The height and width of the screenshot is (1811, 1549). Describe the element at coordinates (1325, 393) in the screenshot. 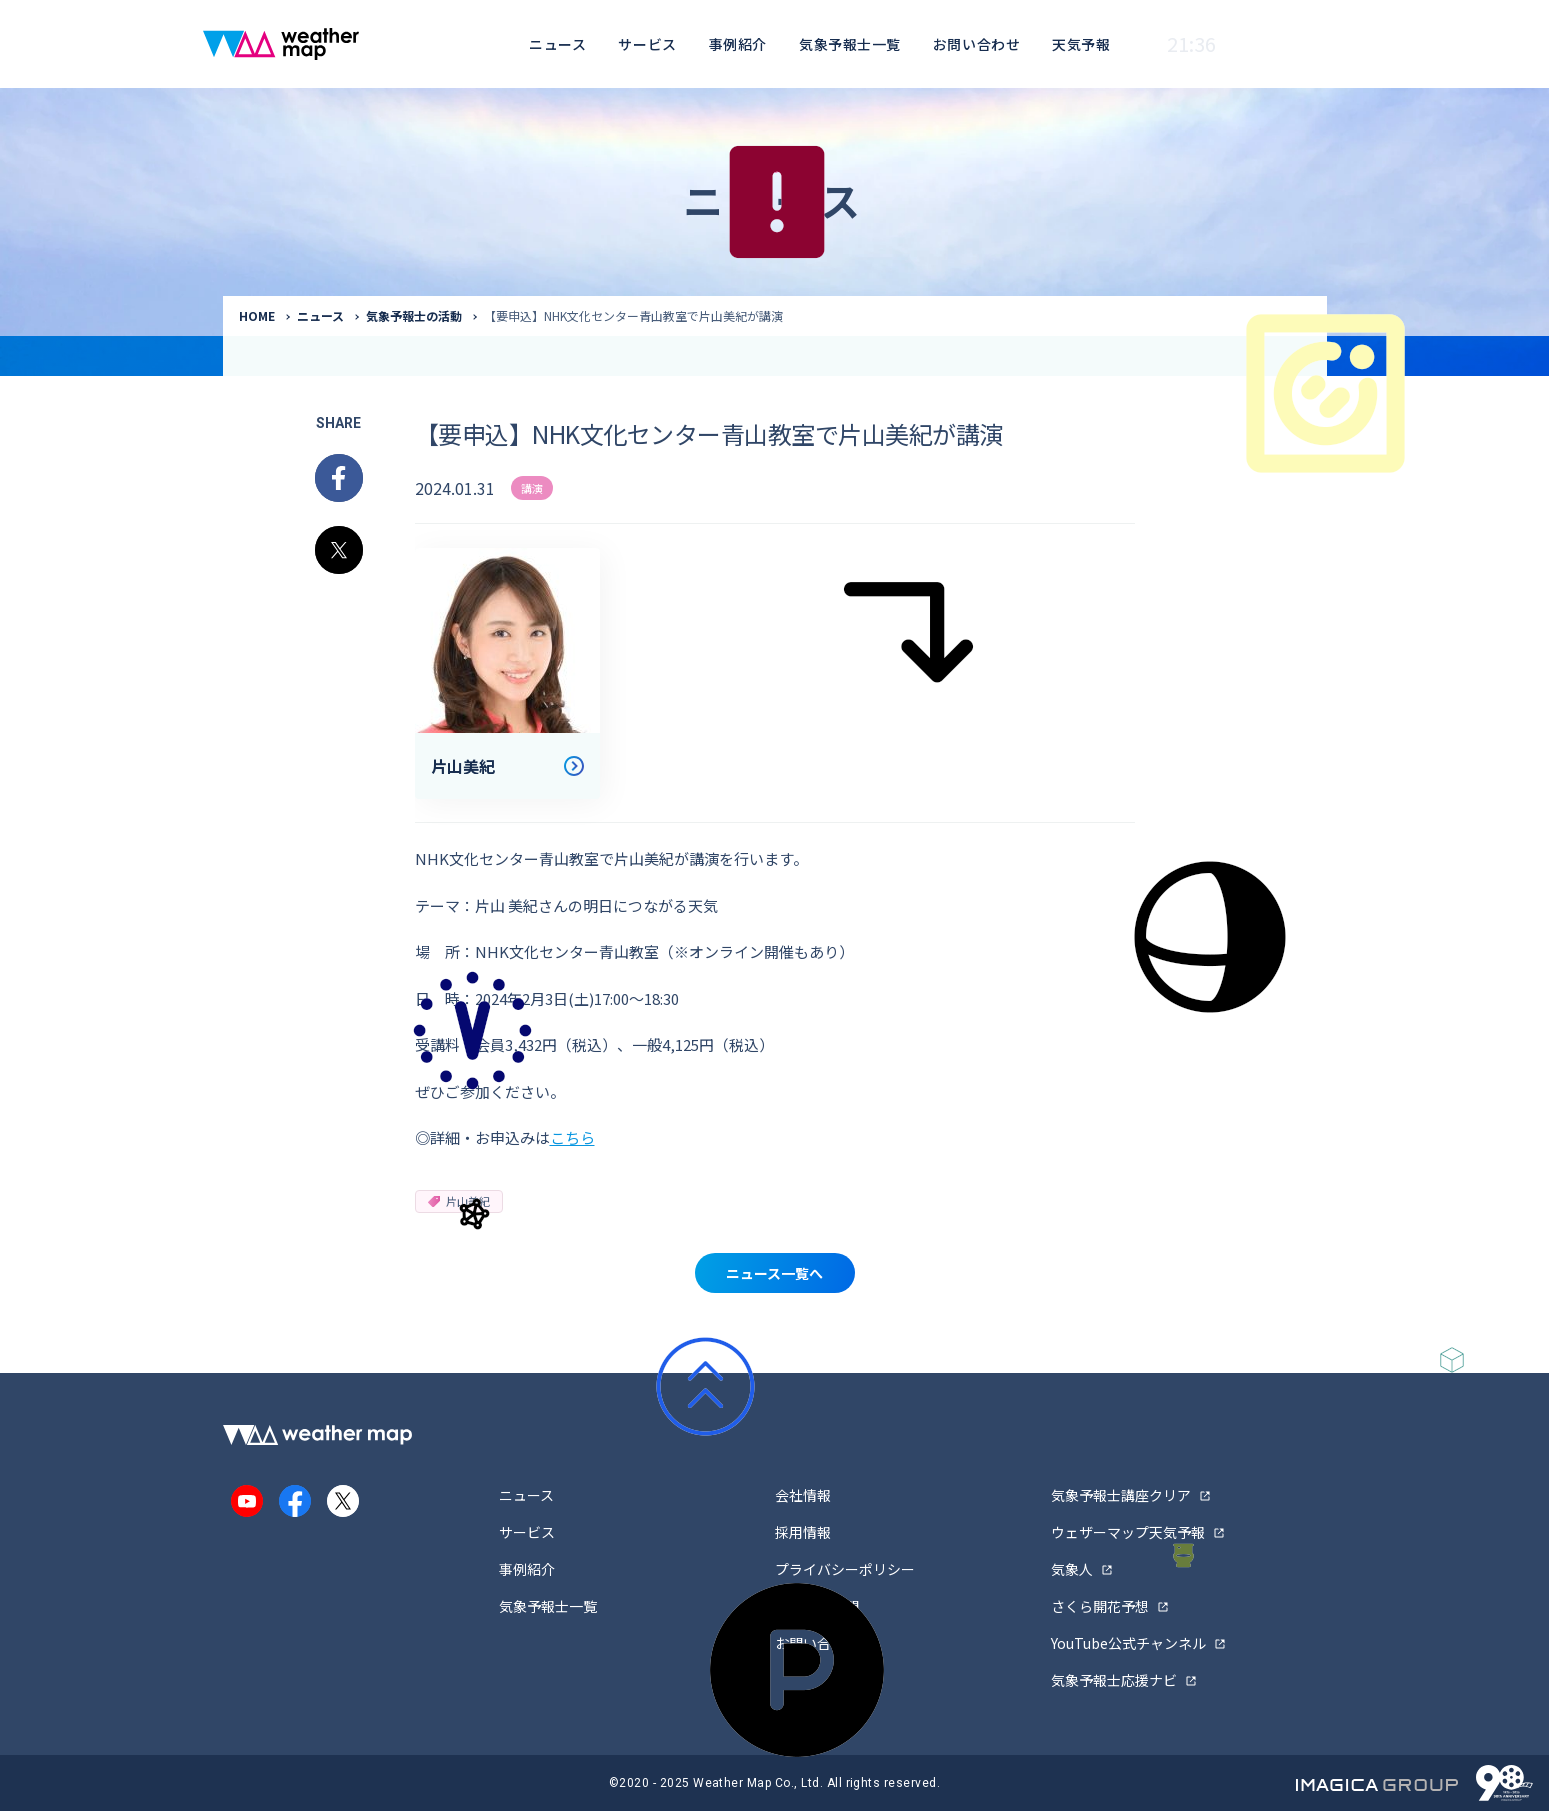

I see `access laundry or washing machine controls` at that location.